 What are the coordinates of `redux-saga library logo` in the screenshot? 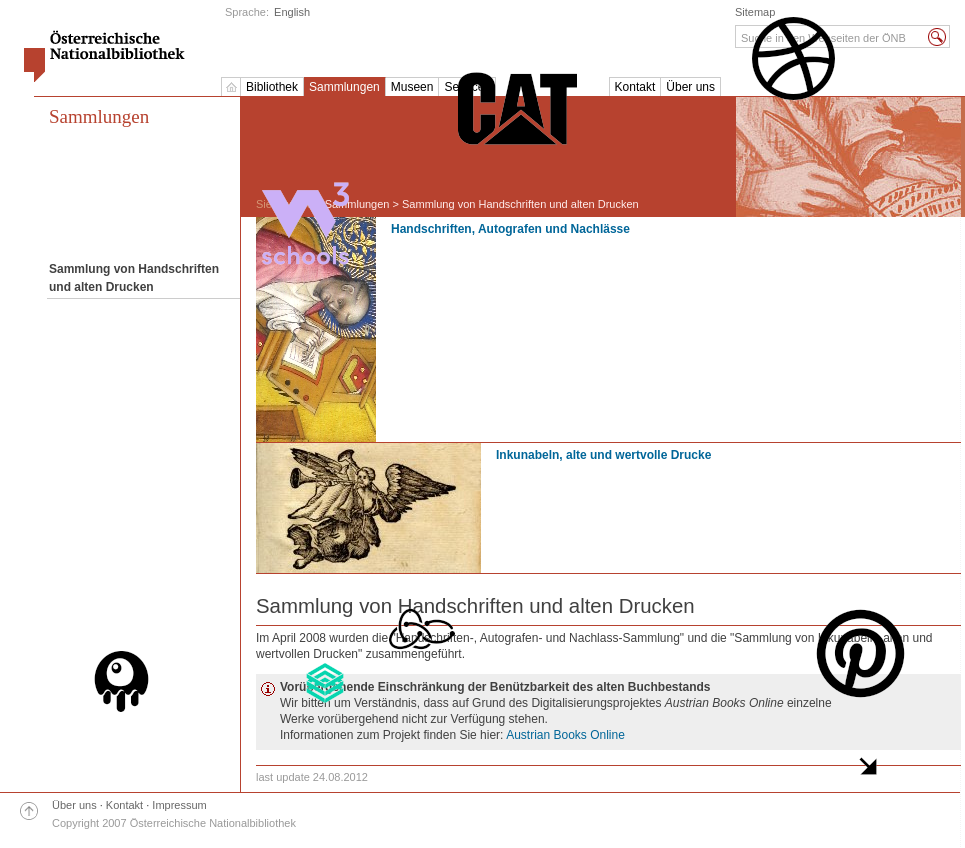 It's located at (422, 629).